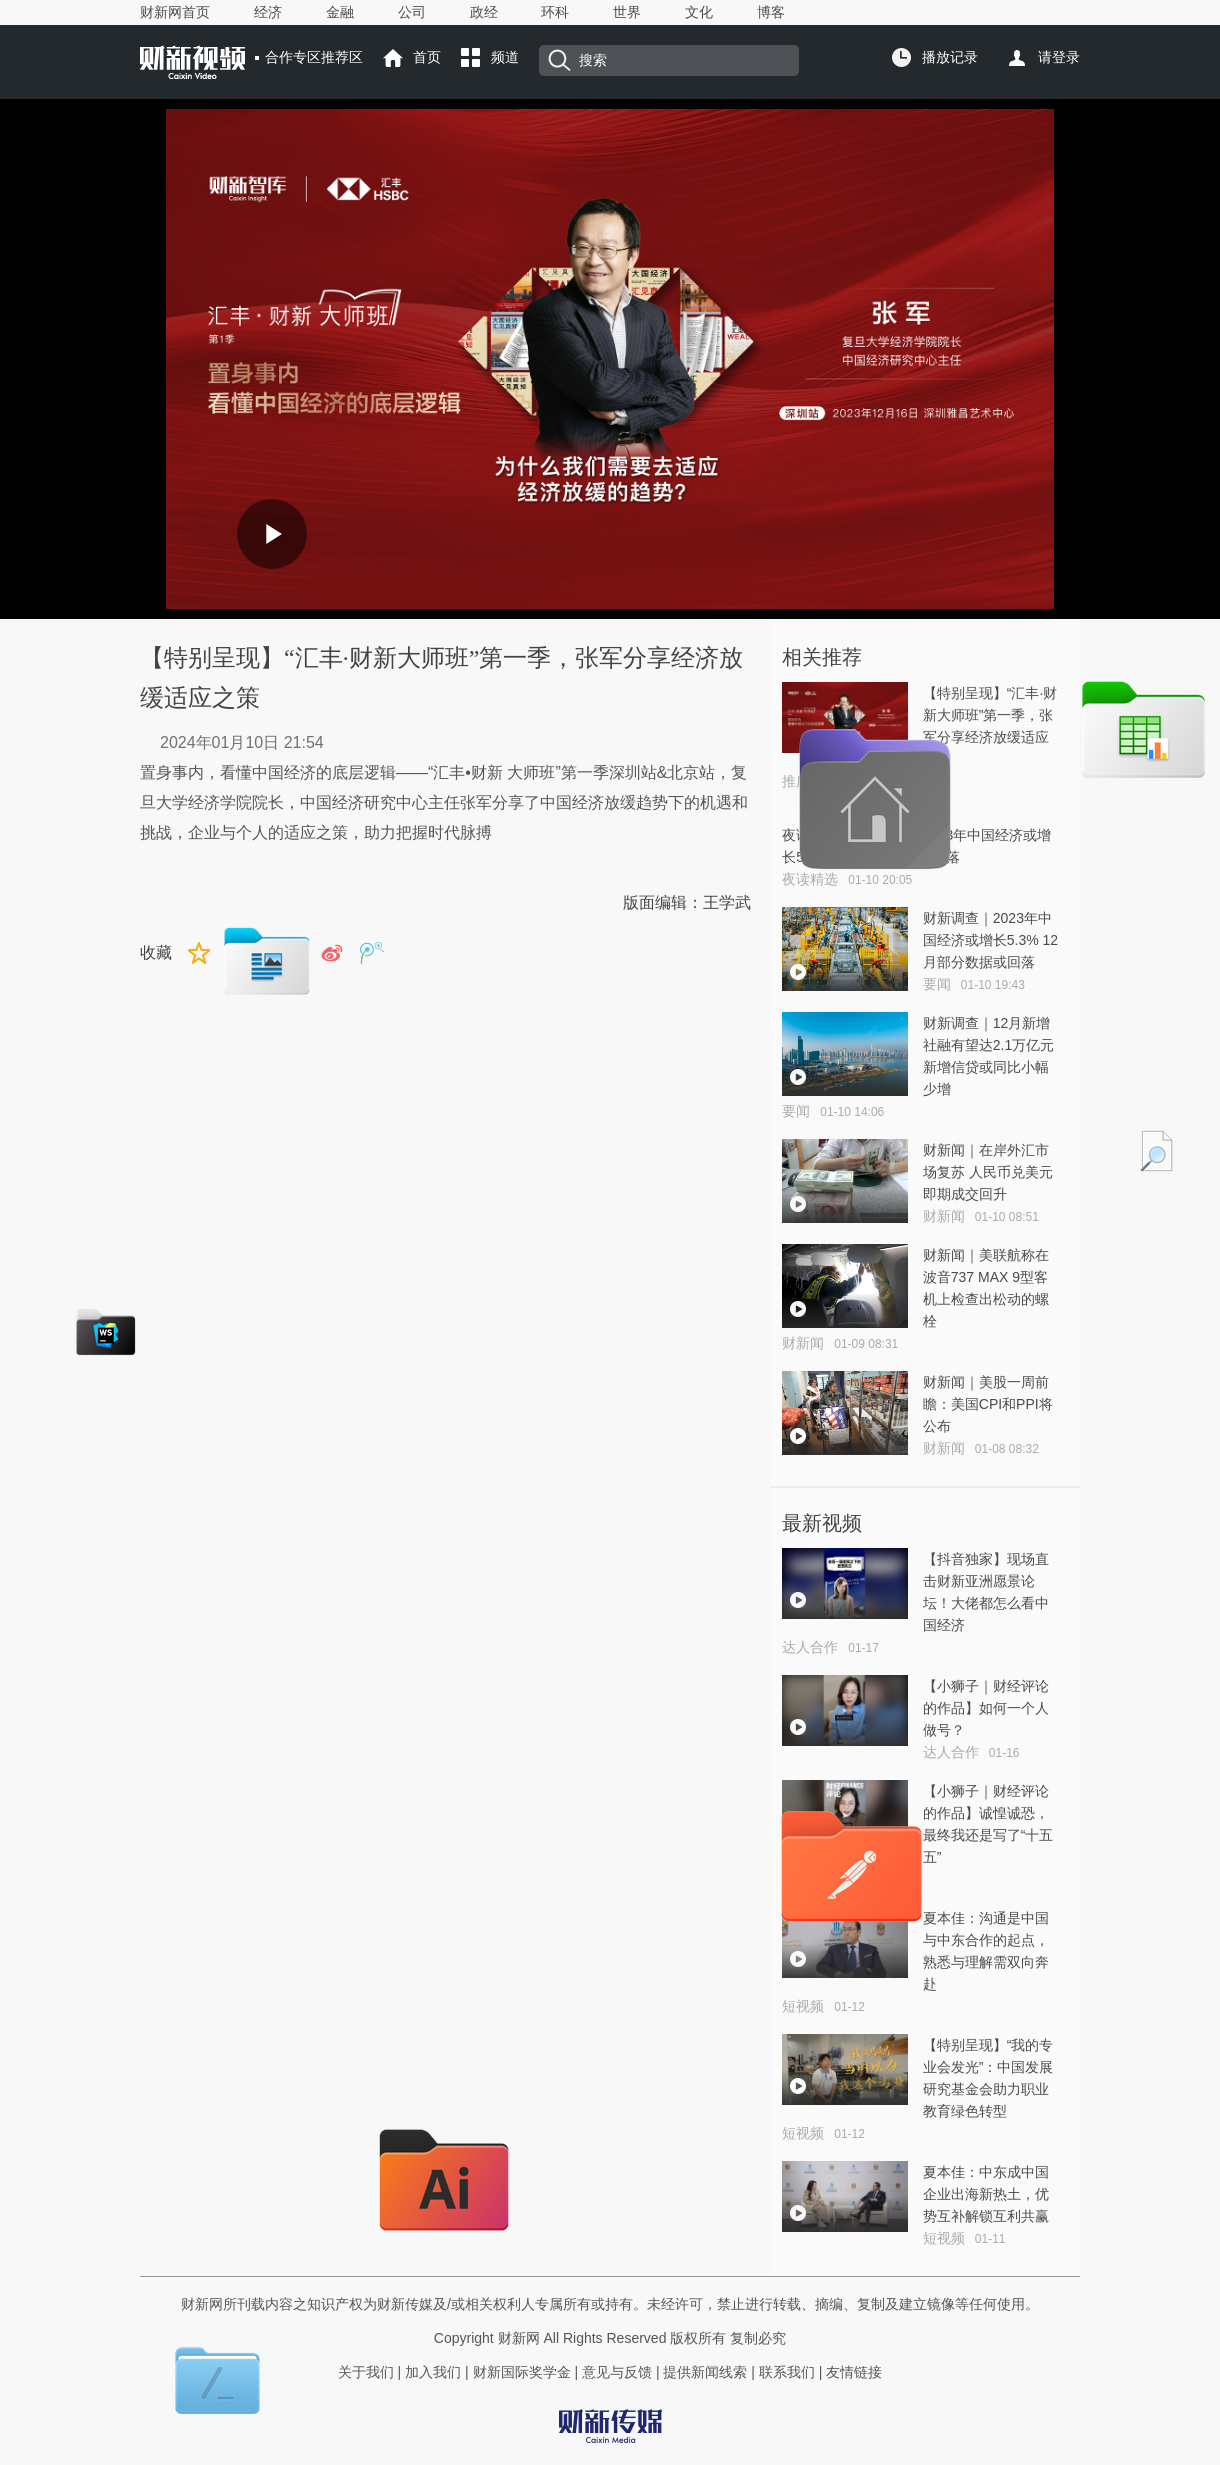 This screenshot has width=1220, height=2465. Describe the element at coordinates (443, 2183) in the screenshot. I see `open folder containing Adobe Illustrator files` at that location.